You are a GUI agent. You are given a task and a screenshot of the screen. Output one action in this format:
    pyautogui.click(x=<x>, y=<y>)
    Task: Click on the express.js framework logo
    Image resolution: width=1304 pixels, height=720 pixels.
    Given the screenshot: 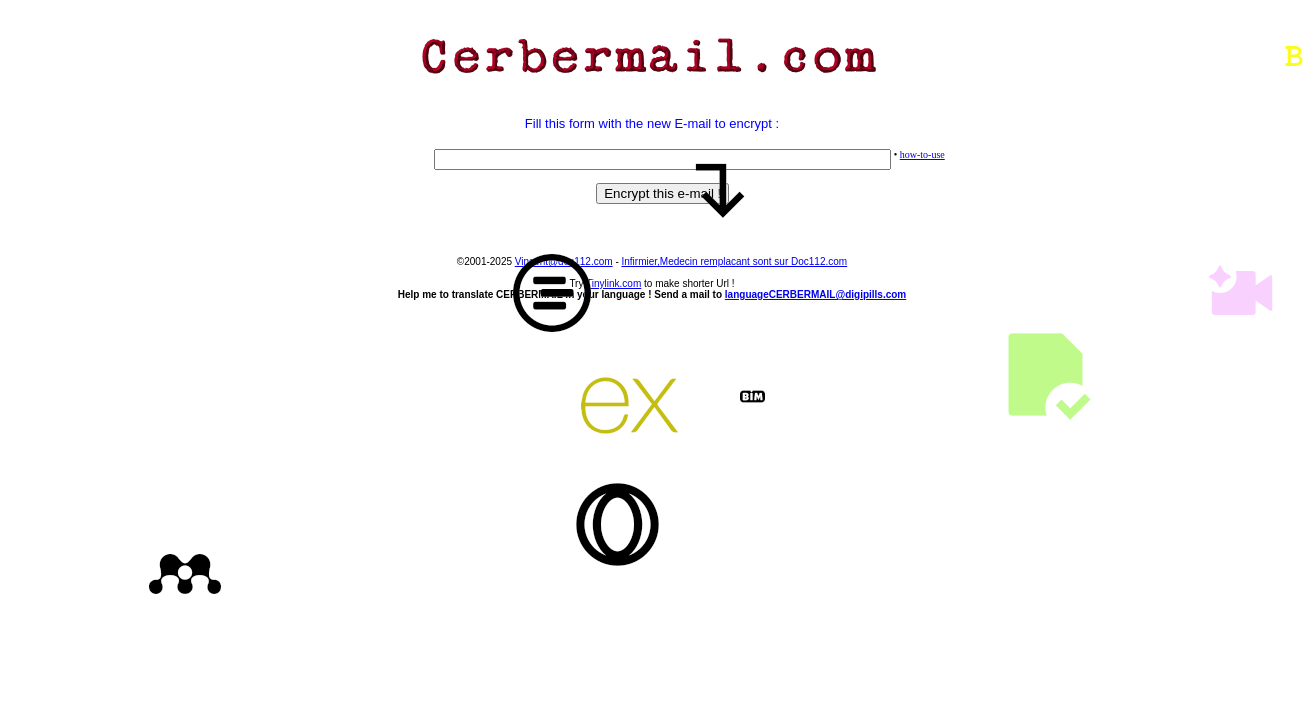 What is the action you would take?
    pyautogui.click(x=629, y=405)
    